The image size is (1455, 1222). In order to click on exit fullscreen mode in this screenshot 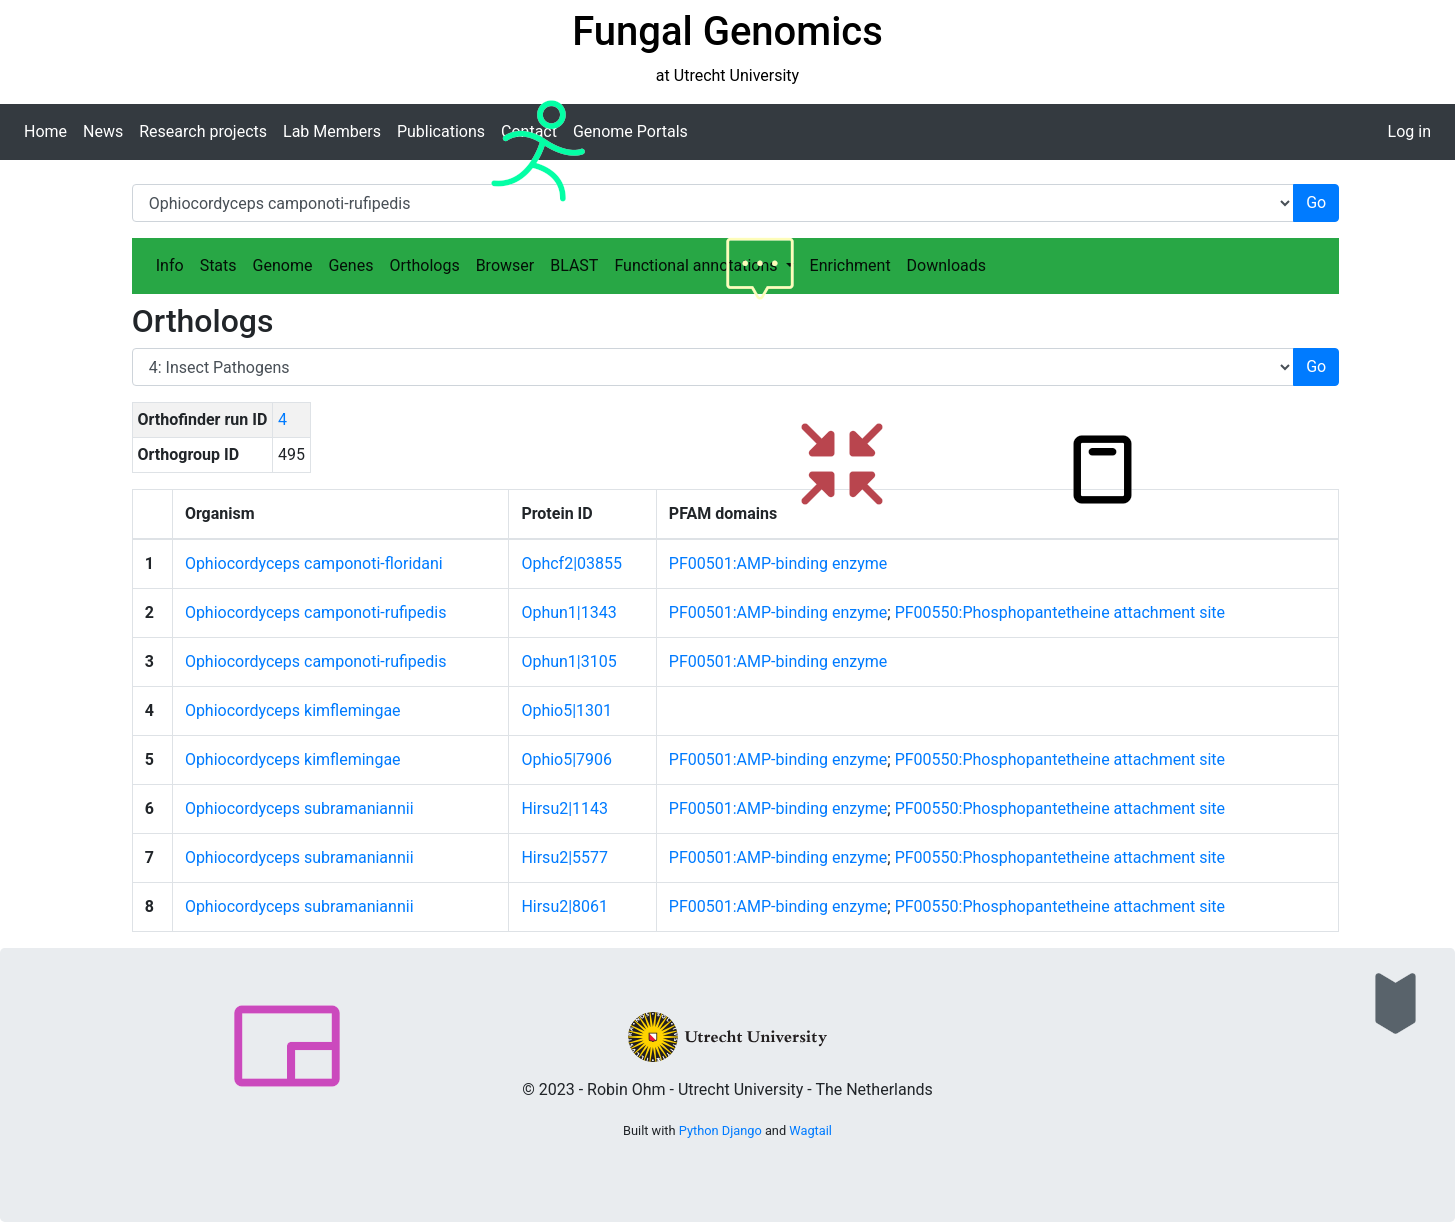, I will do `click(842, 464)`.